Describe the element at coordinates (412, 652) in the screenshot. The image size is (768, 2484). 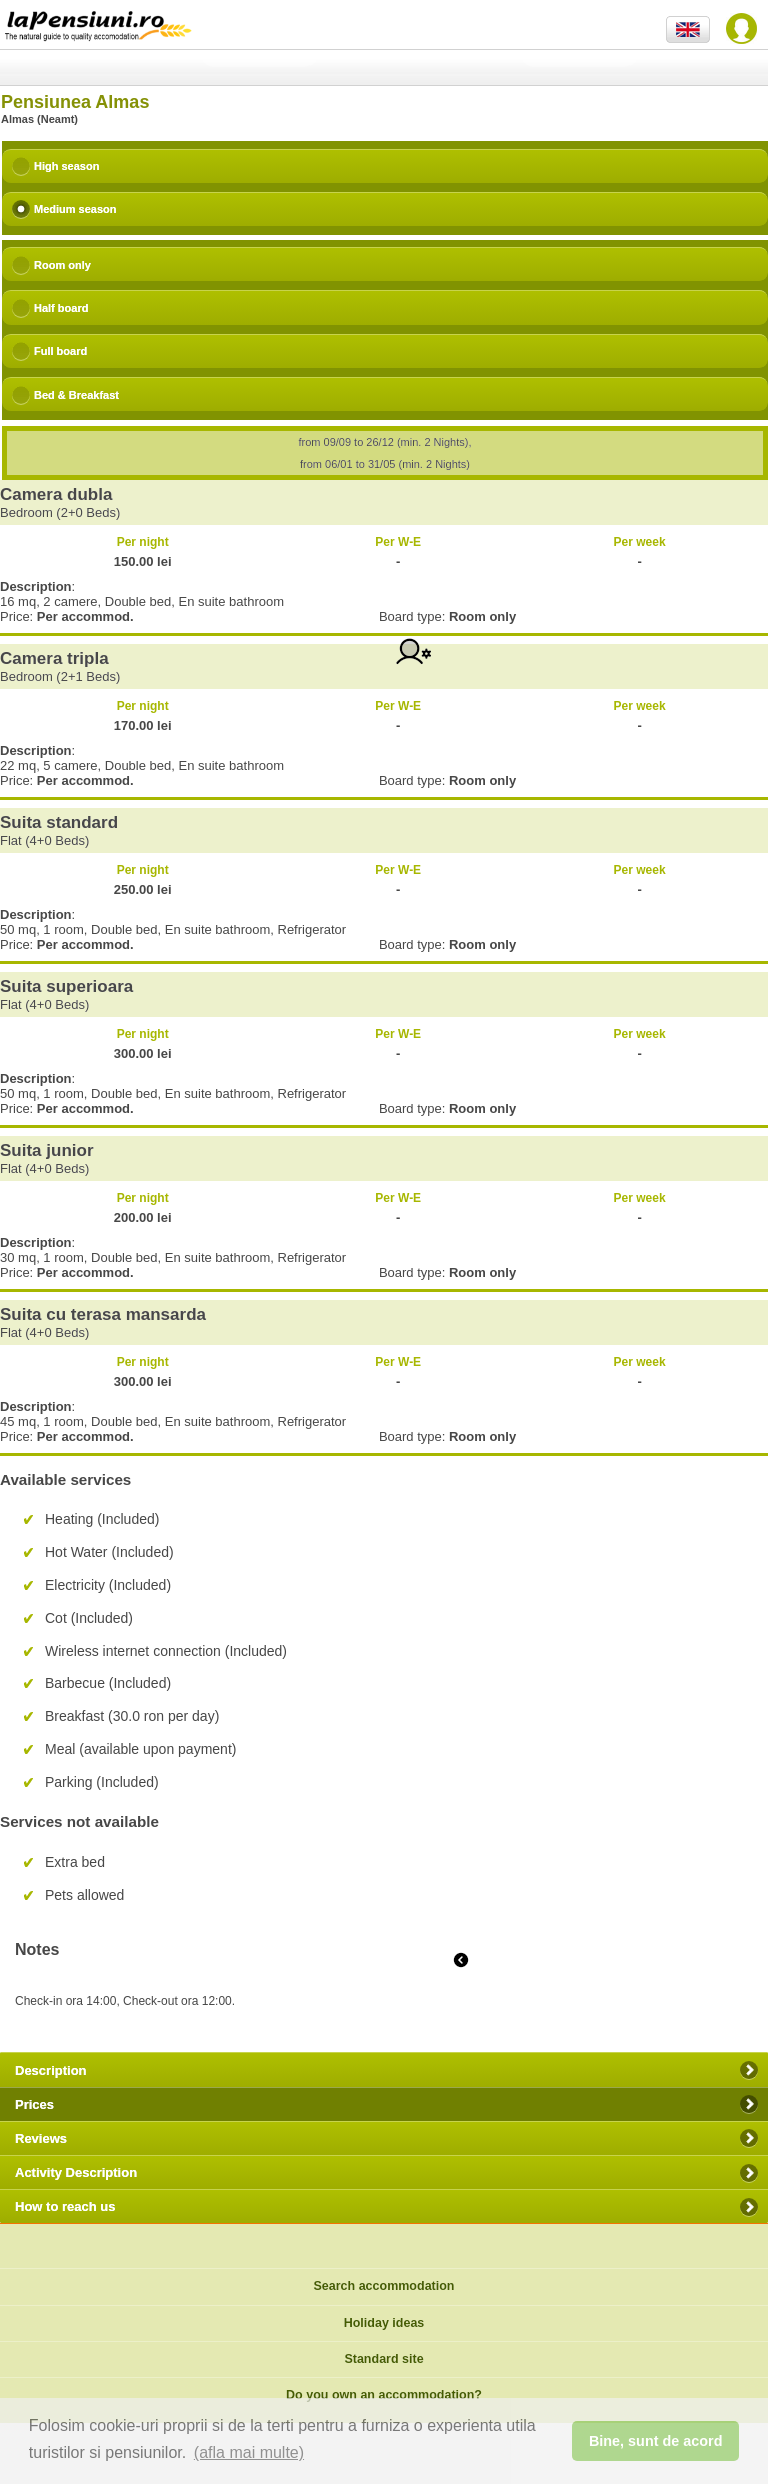
I see `access user settings or preferences` at that location.